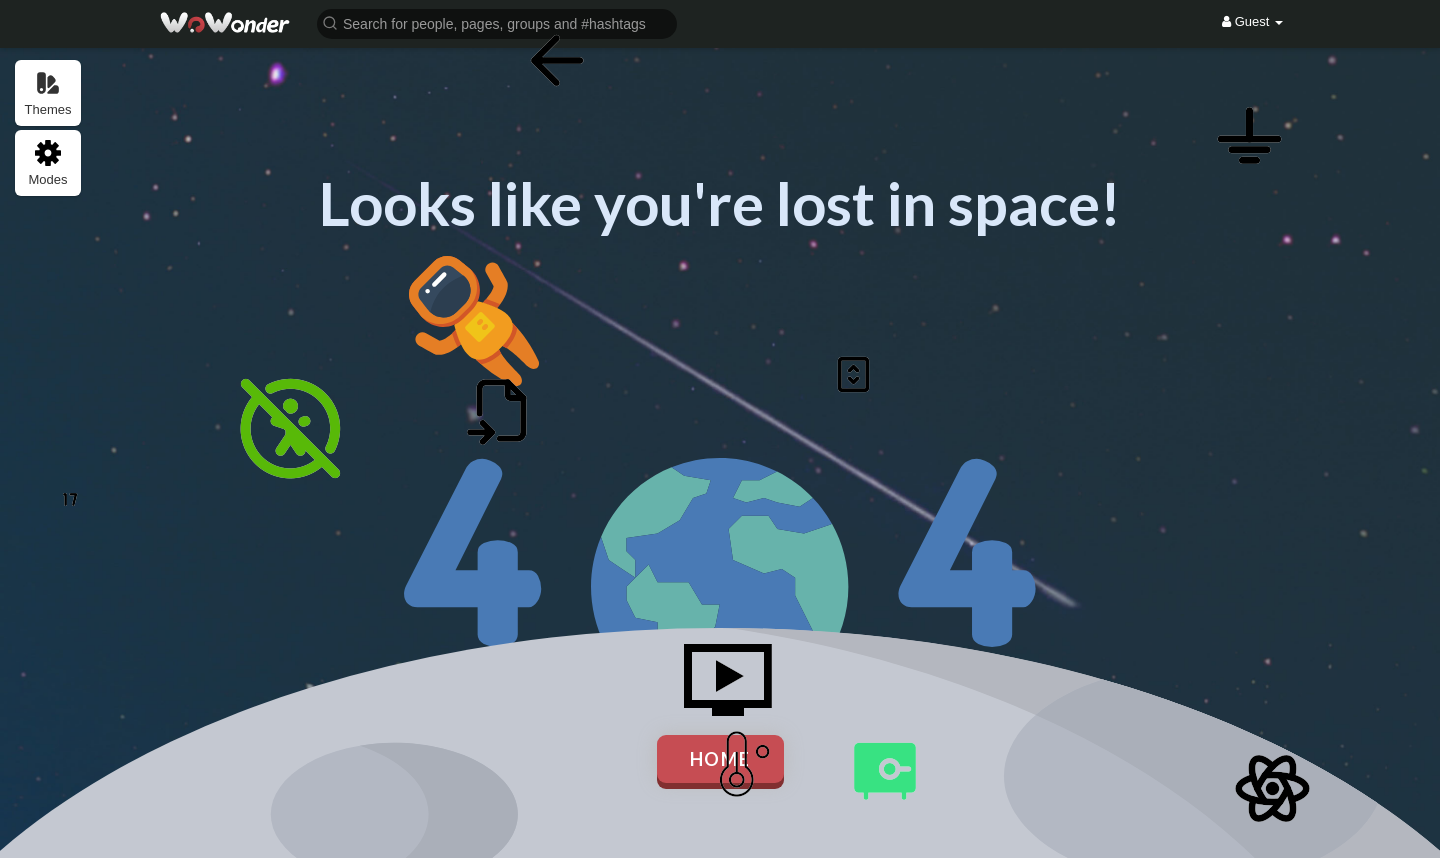  I want to click on access secure storage or vault, so click(885, 769).